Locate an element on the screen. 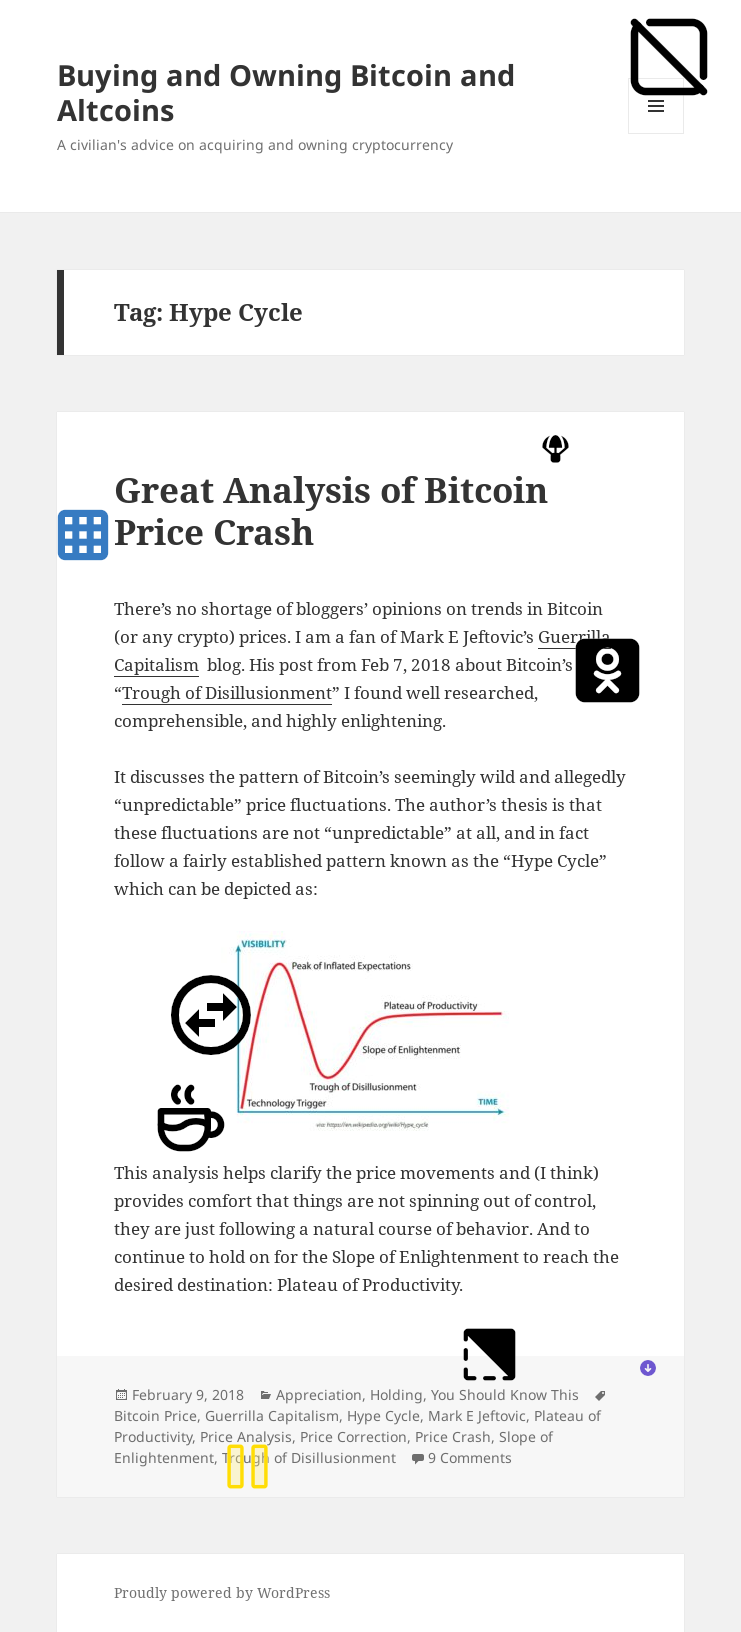 Image resolution: width=741 pixels, height=1632 pixels. tumble dry not recommended is located at coordinates (669, 57).